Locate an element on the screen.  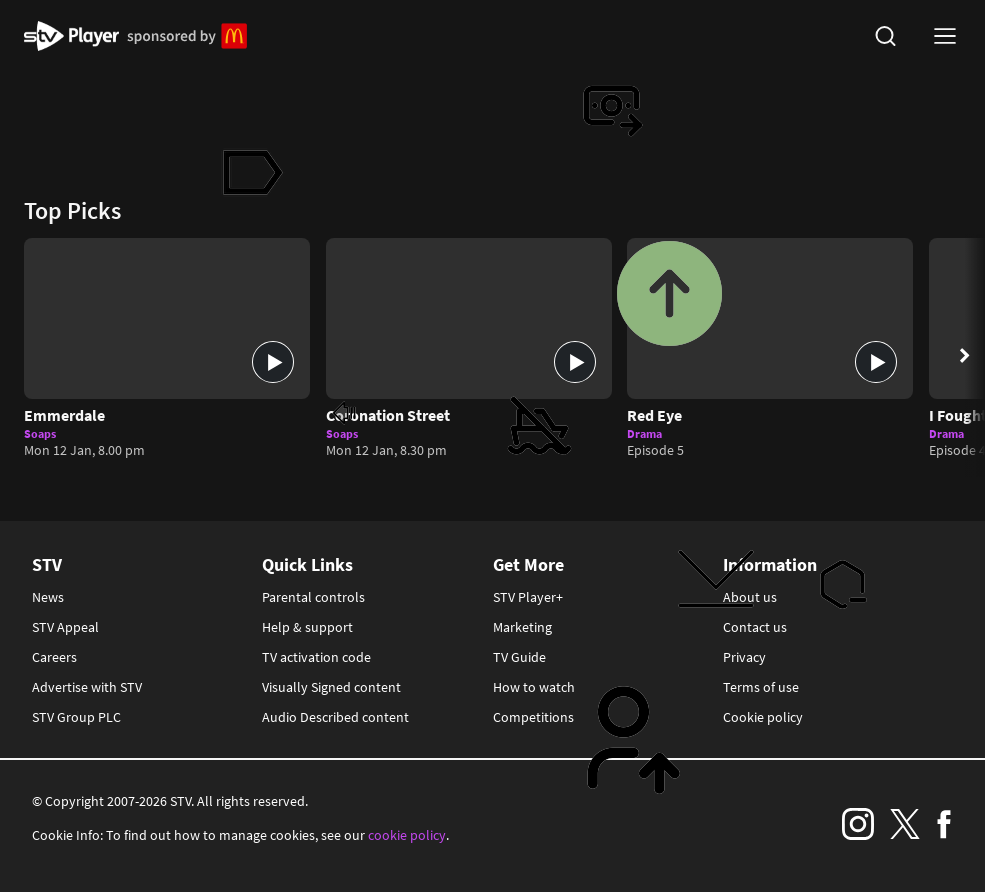
shipping unavailable for this item is located at coordinates (539, 425).